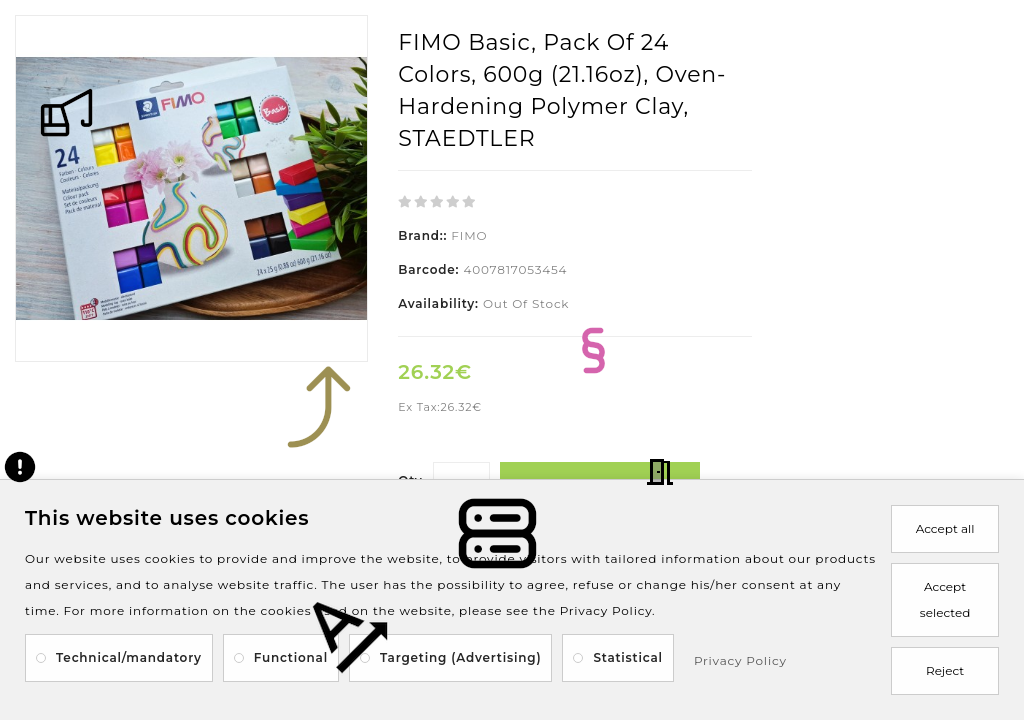 This screenshot has height=720, width=1024. I want to click on redirect or forward content, so click(319, 407).